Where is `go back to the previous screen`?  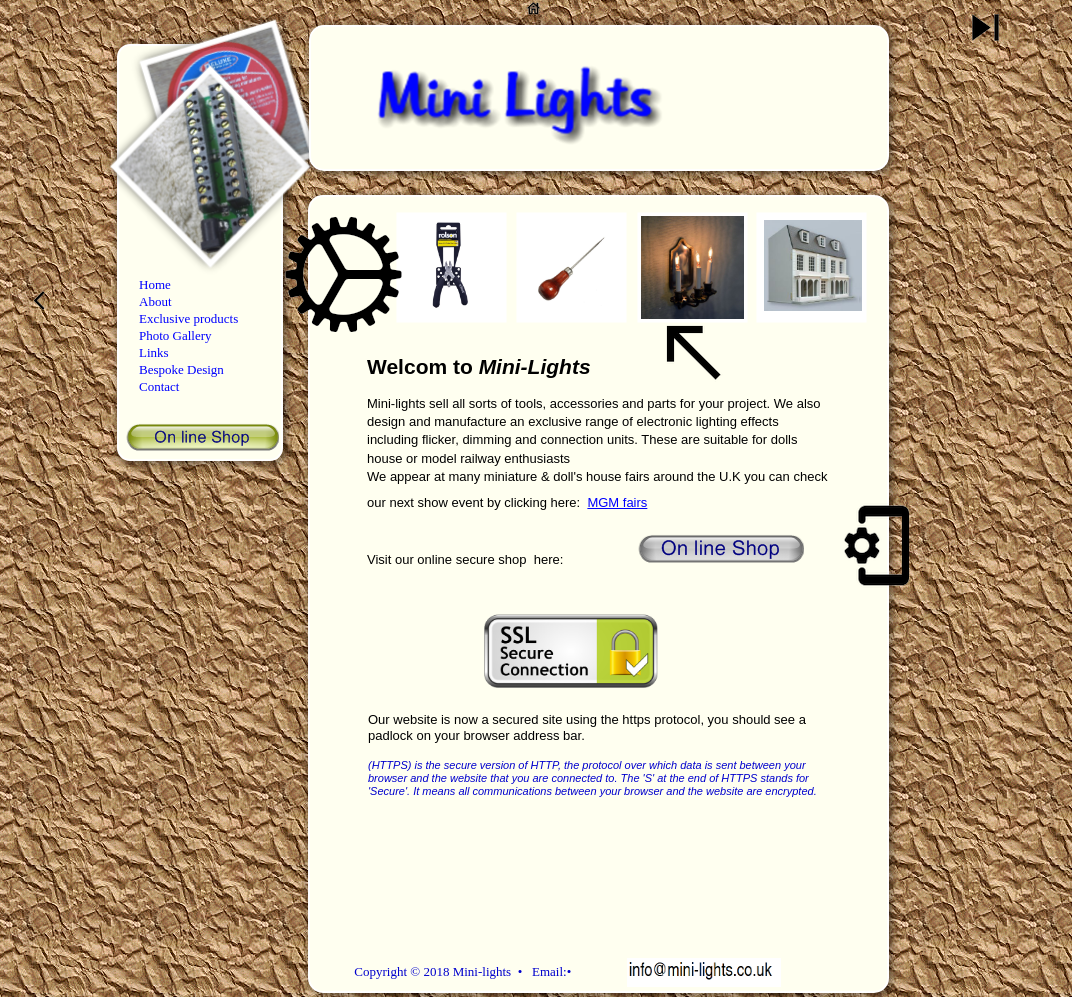 go back to the previous screen is located at coordinates (39, 300).